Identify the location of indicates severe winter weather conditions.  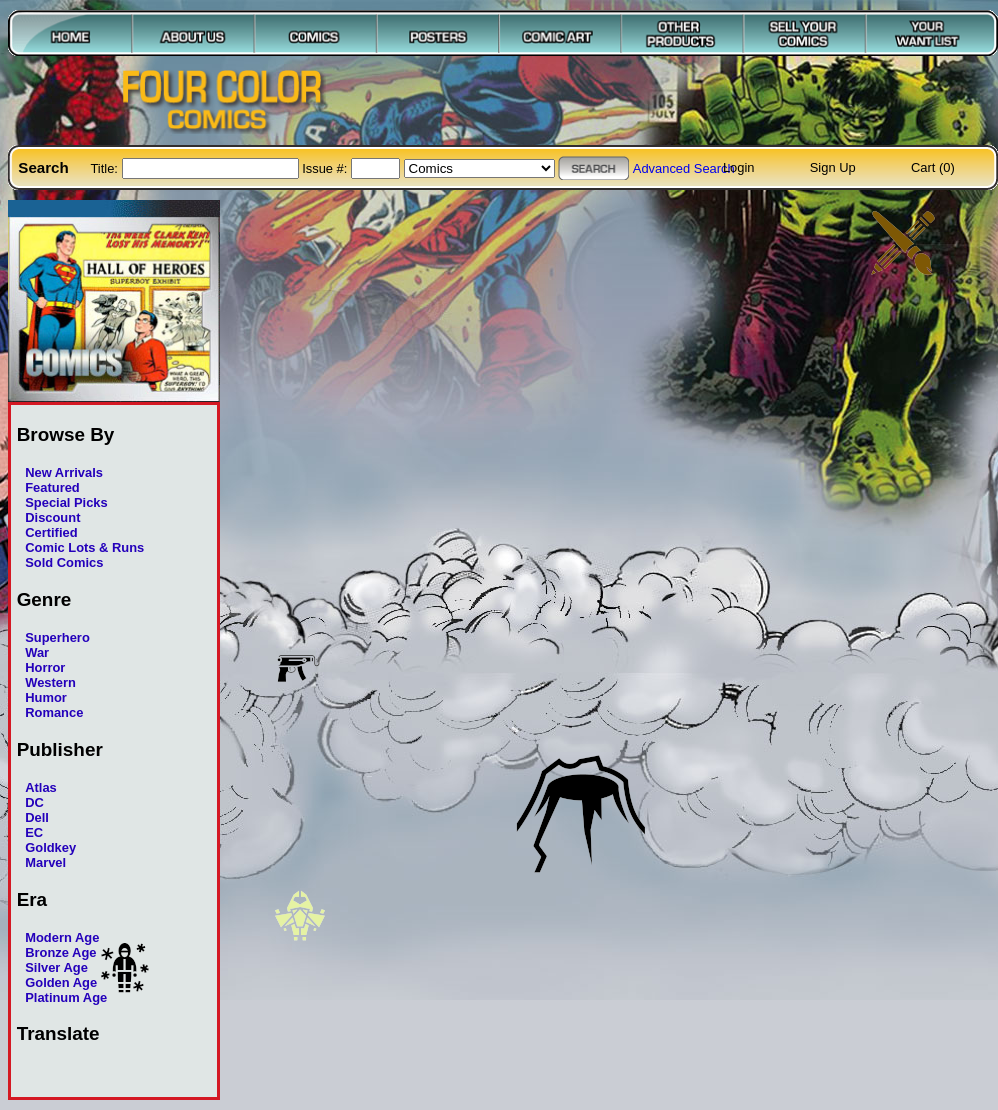
(124, 967).